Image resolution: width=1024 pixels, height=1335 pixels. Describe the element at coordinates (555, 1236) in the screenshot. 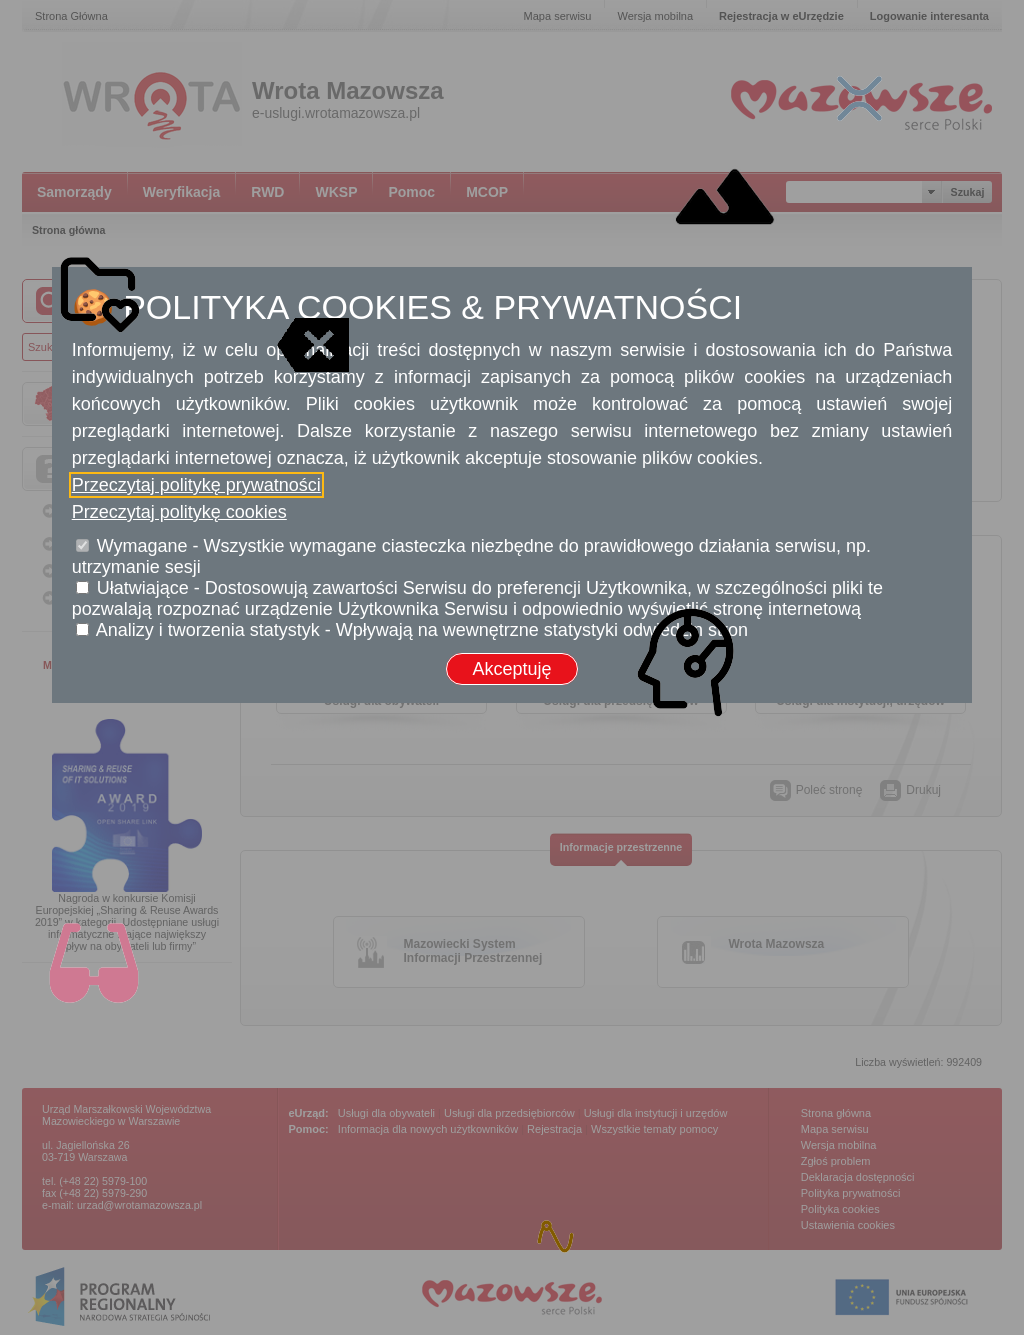

I see `apply maximum function to selected values` at that location.